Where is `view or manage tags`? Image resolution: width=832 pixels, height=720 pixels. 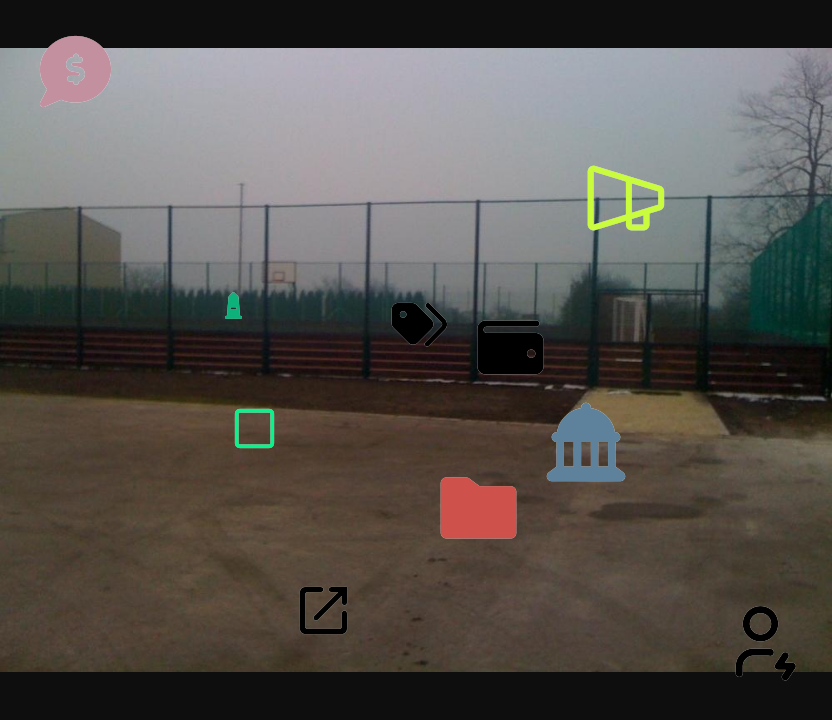 view or manage tags is located at coordinates (418, 326).